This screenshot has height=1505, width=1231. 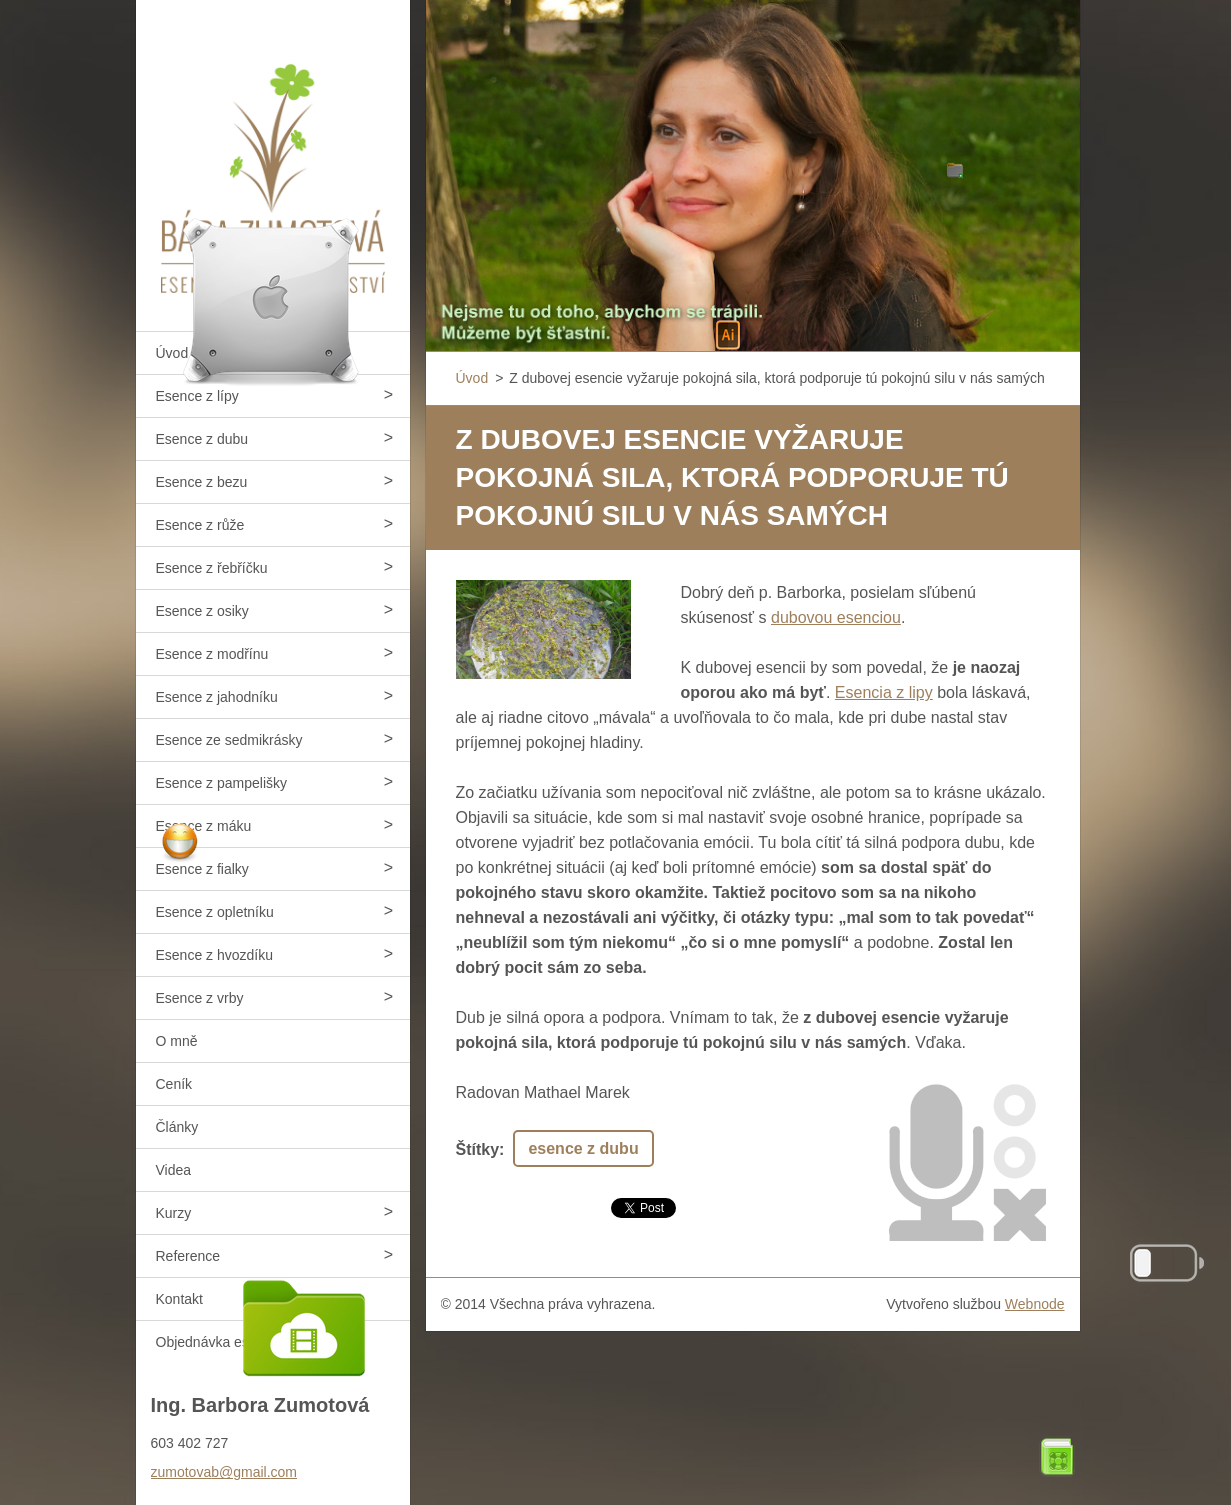 I want to click on microphone is muted, so click(x=962, y=1157).